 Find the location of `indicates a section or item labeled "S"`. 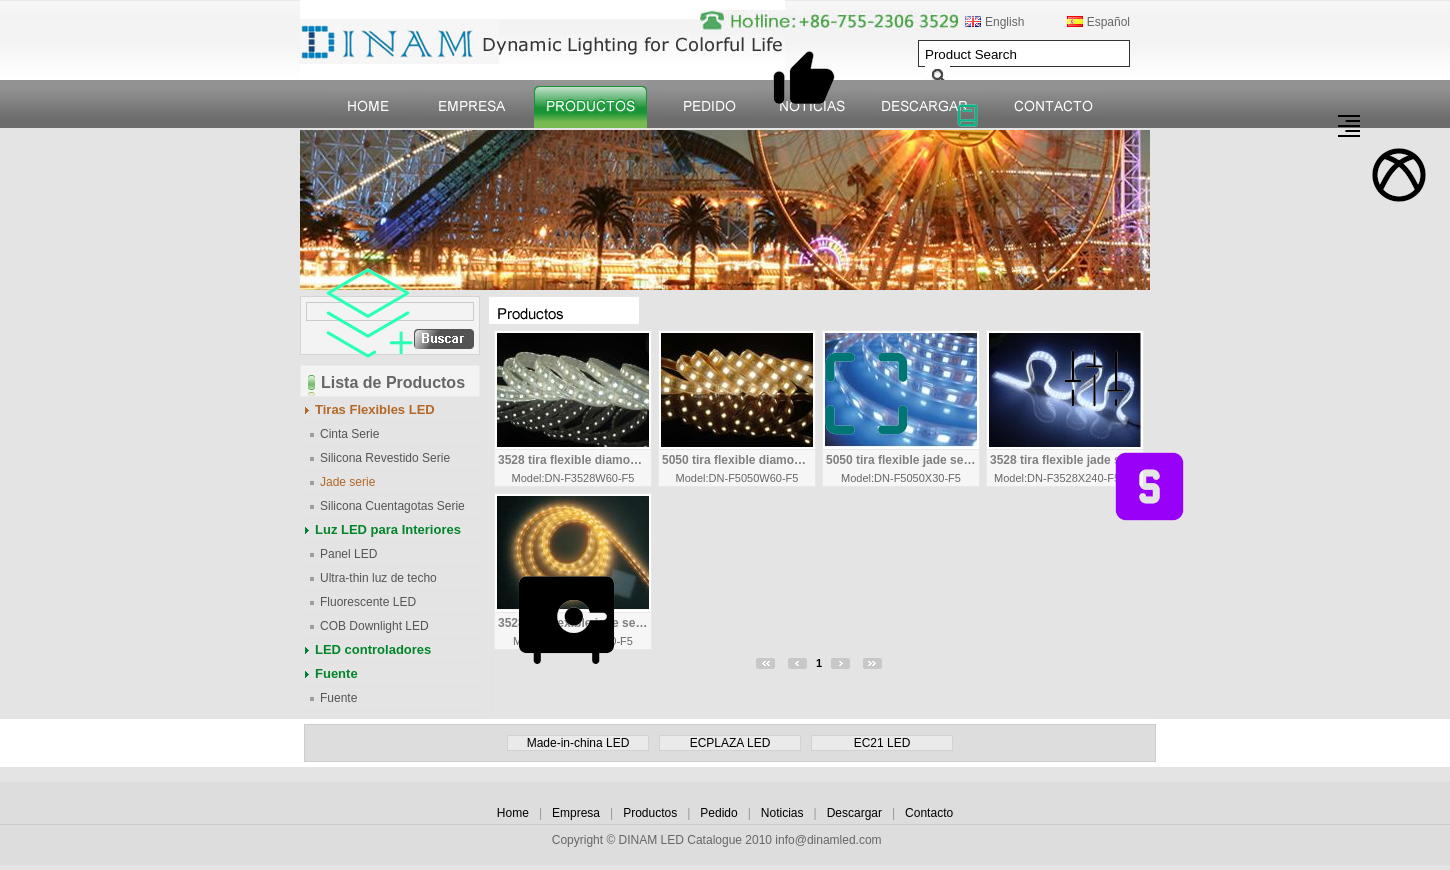

indicates a section or item labeled "S" is located at coordinates (1149, 486).